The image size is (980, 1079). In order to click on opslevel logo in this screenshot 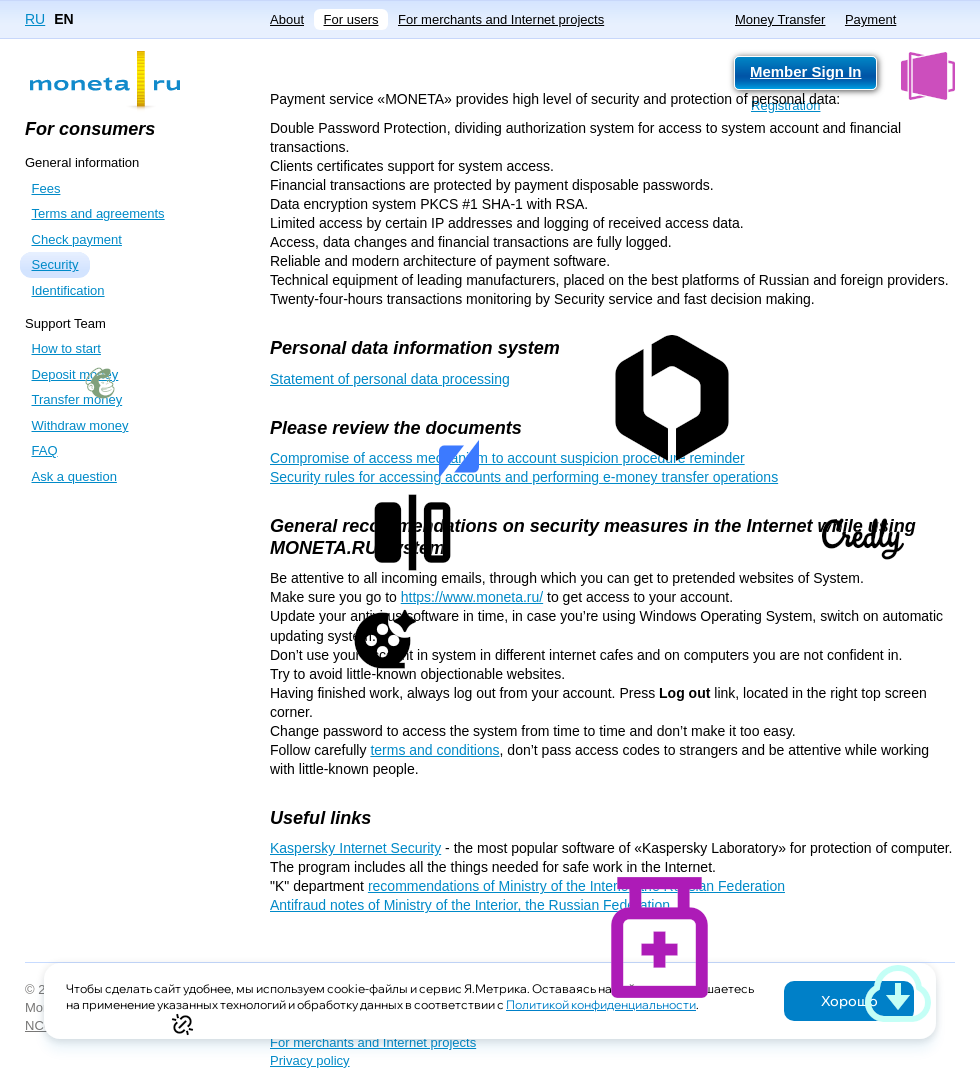, I will do `click(672, 398)`.